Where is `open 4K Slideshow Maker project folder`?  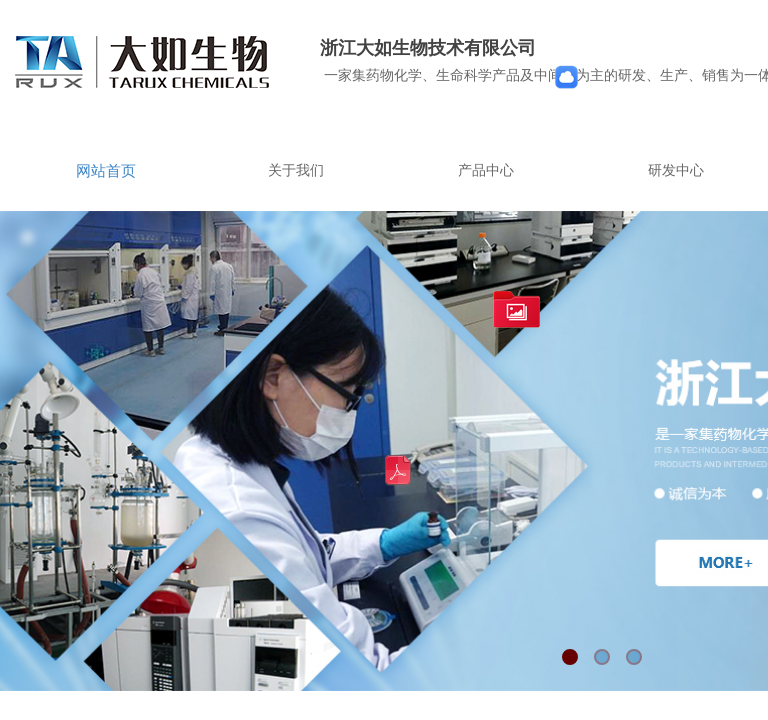 open 4K Slideshow Maker project folder is located at coordinates (516, 310).